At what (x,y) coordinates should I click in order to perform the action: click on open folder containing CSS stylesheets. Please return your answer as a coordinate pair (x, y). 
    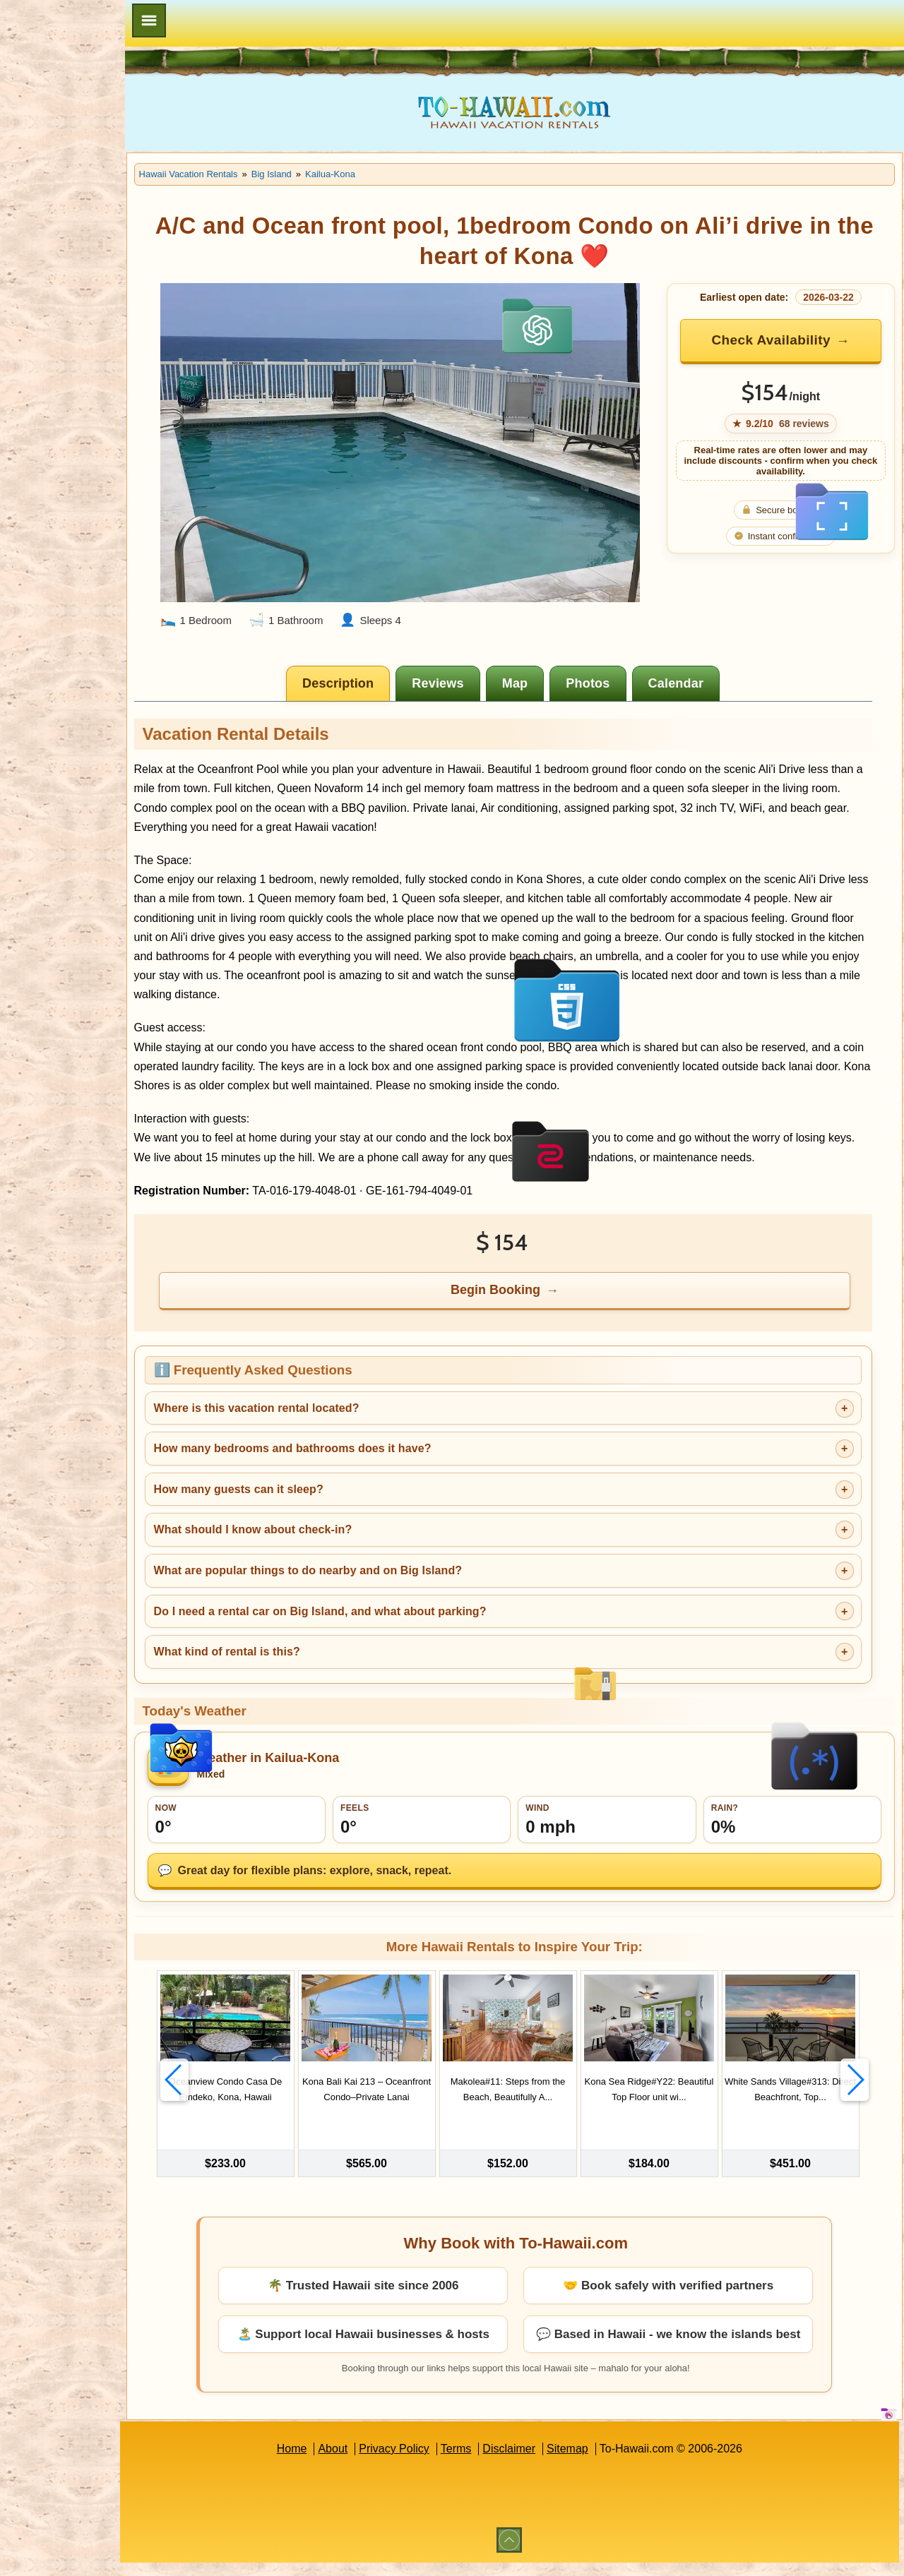
    Looking at the image, I should click on (566, 1003).